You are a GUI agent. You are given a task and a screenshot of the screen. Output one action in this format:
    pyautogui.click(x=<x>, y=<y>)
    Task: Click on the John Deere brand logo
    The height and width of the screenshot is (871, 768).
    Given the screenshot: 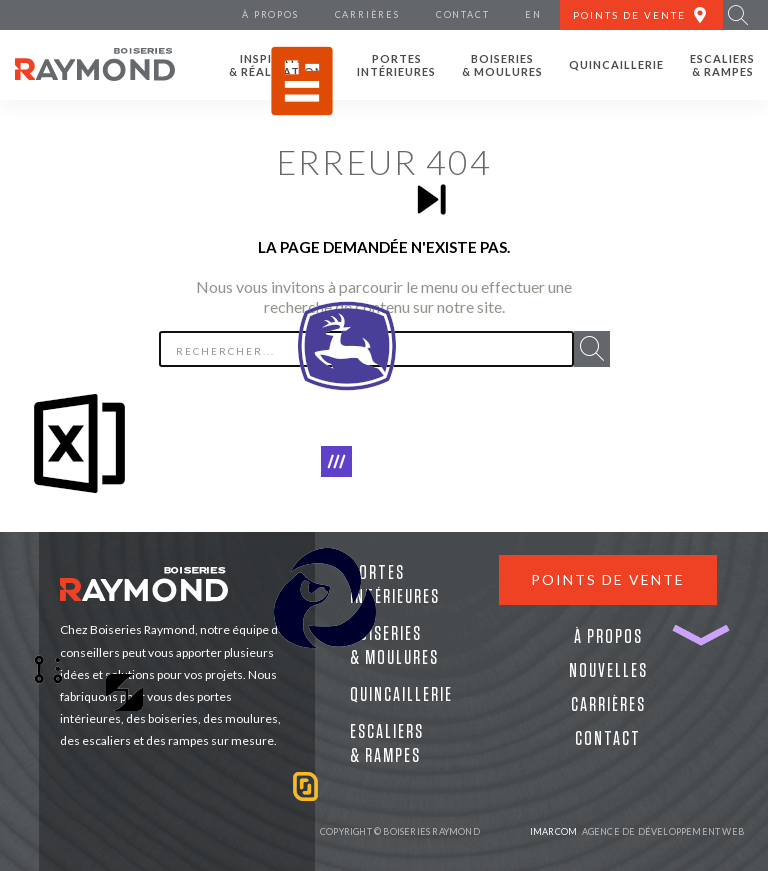 What is the action you would take?
    pyautogui.click(x=347, y=346)
    